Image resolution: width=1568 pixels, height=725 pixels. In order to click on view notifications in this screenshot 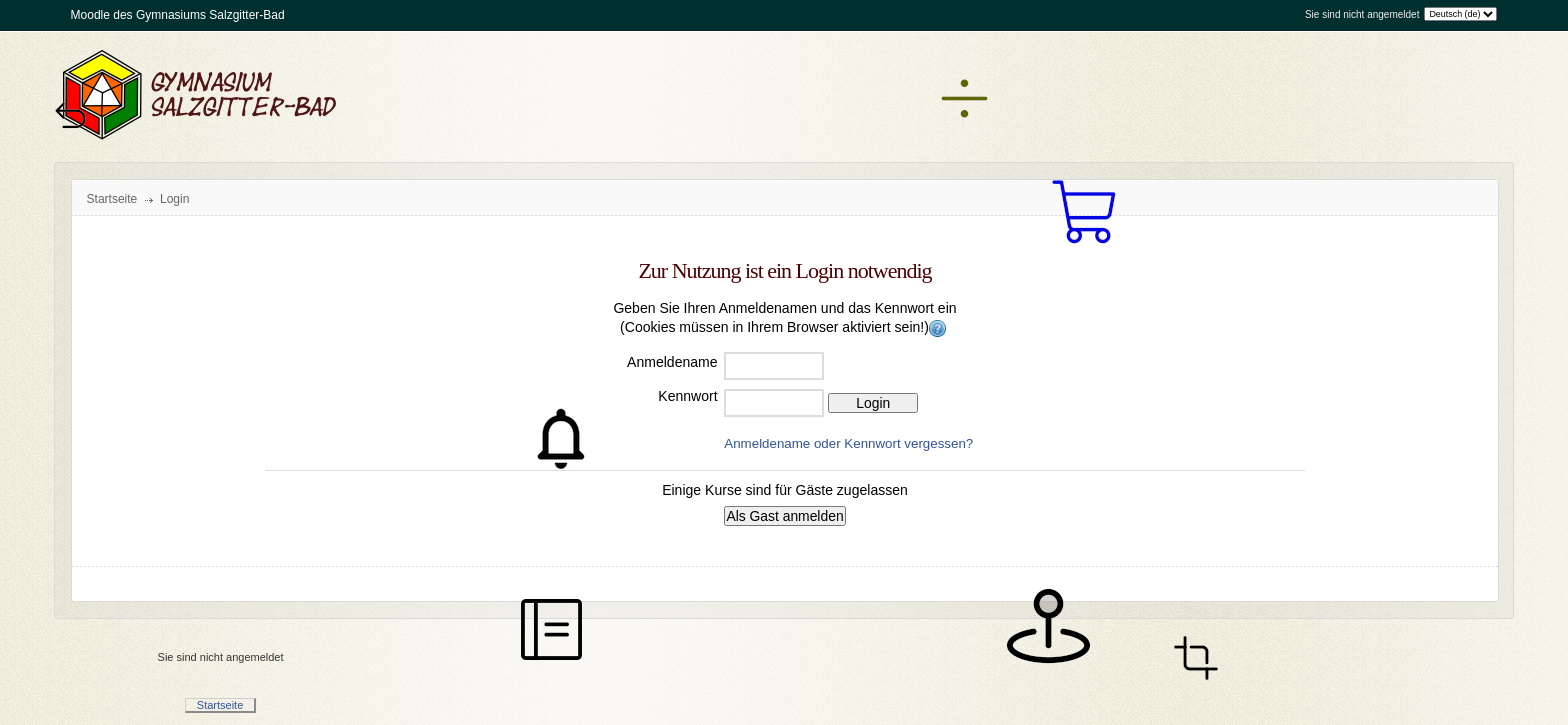, I will do `click(561, 438)`.